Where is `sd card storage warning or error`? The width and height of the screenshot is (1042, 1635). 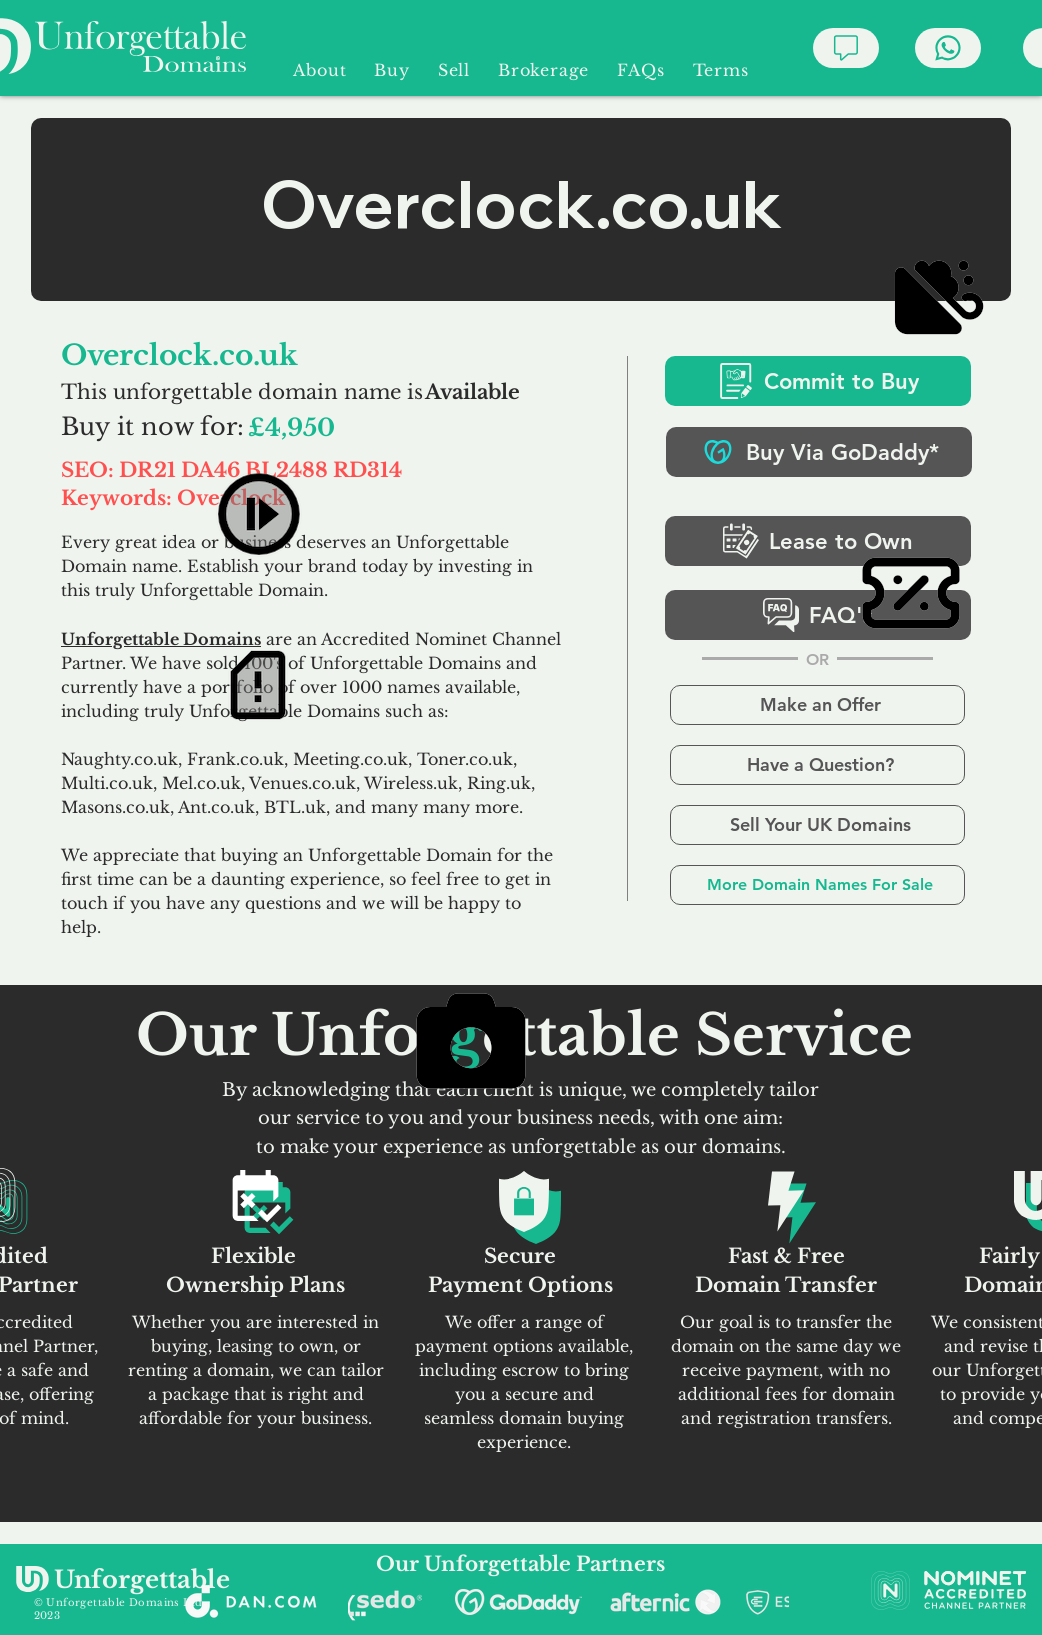 sd card storage warning or error is located at coordinates (258, 685).